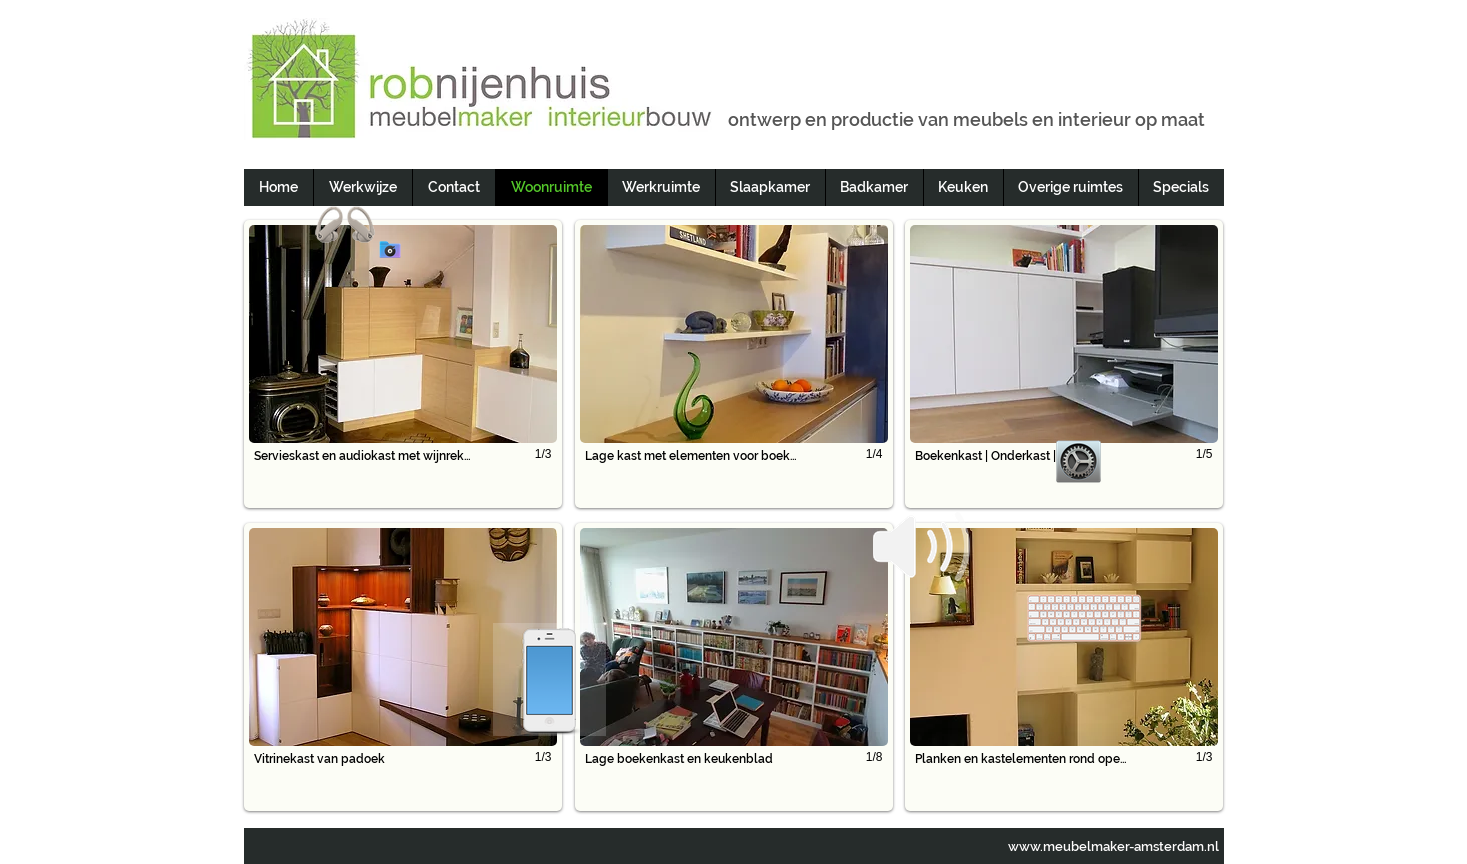 The width and height of the screenshot is (1467, 864). What do you see at coordinates (549, 679) in the screenshot?
I see `connect or sync a white iPhone device` at bounding box center [549, 679].